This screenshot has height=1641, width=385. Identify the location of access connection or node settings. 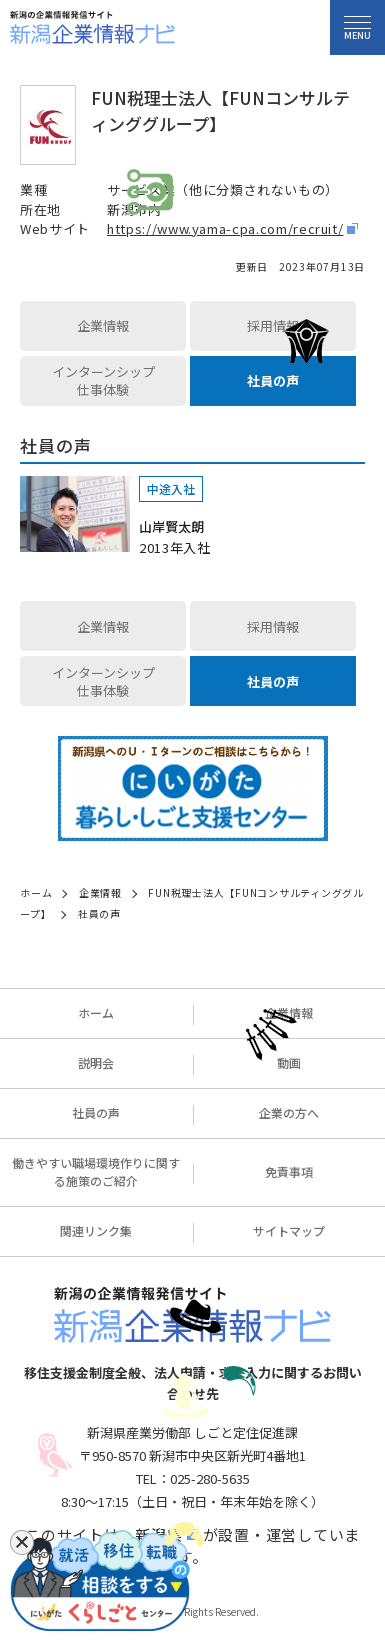
(150, 192).